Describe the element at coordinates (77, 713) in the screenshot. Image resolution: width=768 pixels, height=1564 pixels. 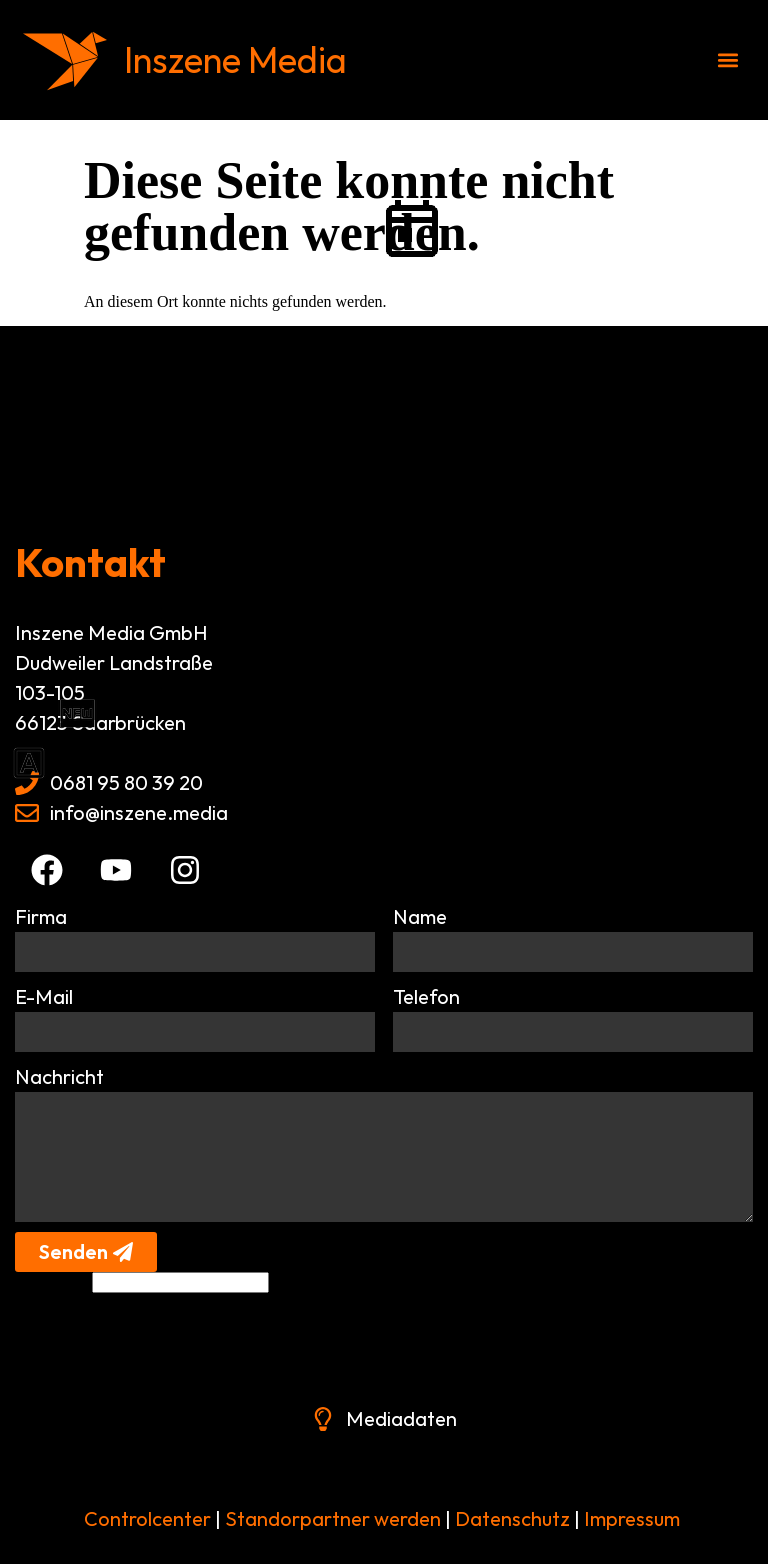
I see `indicates new content or recently added items` at that location.